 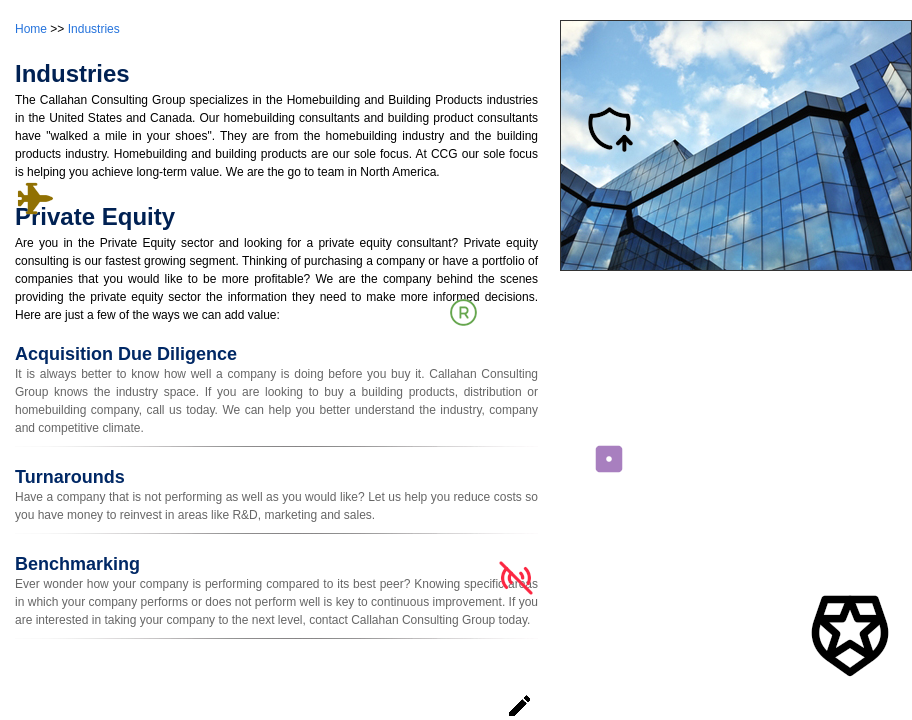 What do you see at coordinates (35, 198) in the screenshot?
I see `access flight or aviation features` at bounding box center [35, 198].